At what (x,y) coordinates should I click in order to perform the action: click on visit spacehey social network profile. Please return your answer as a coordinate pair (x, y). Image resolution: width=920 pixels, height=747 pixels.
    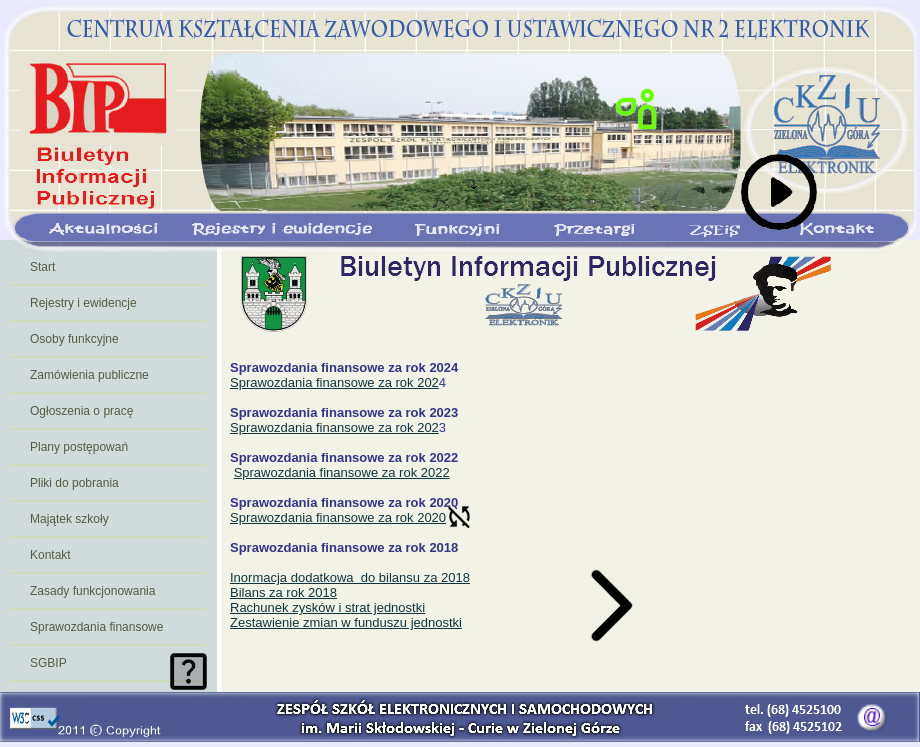
    Looking at the image, I should click on (636, 109).